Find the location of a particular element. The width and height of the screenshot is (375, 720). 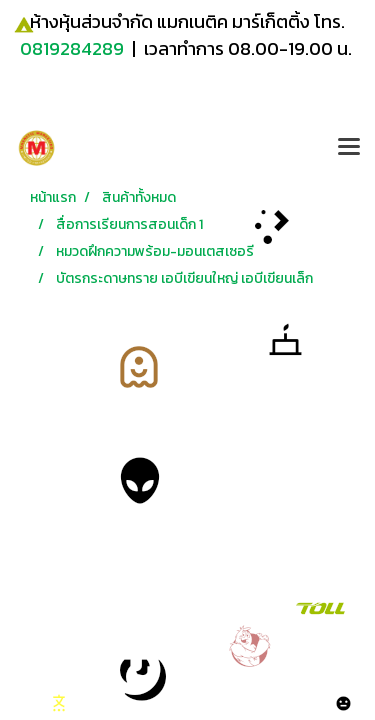

add emphasis marks to chinese text is located at coordinates (59, 703).